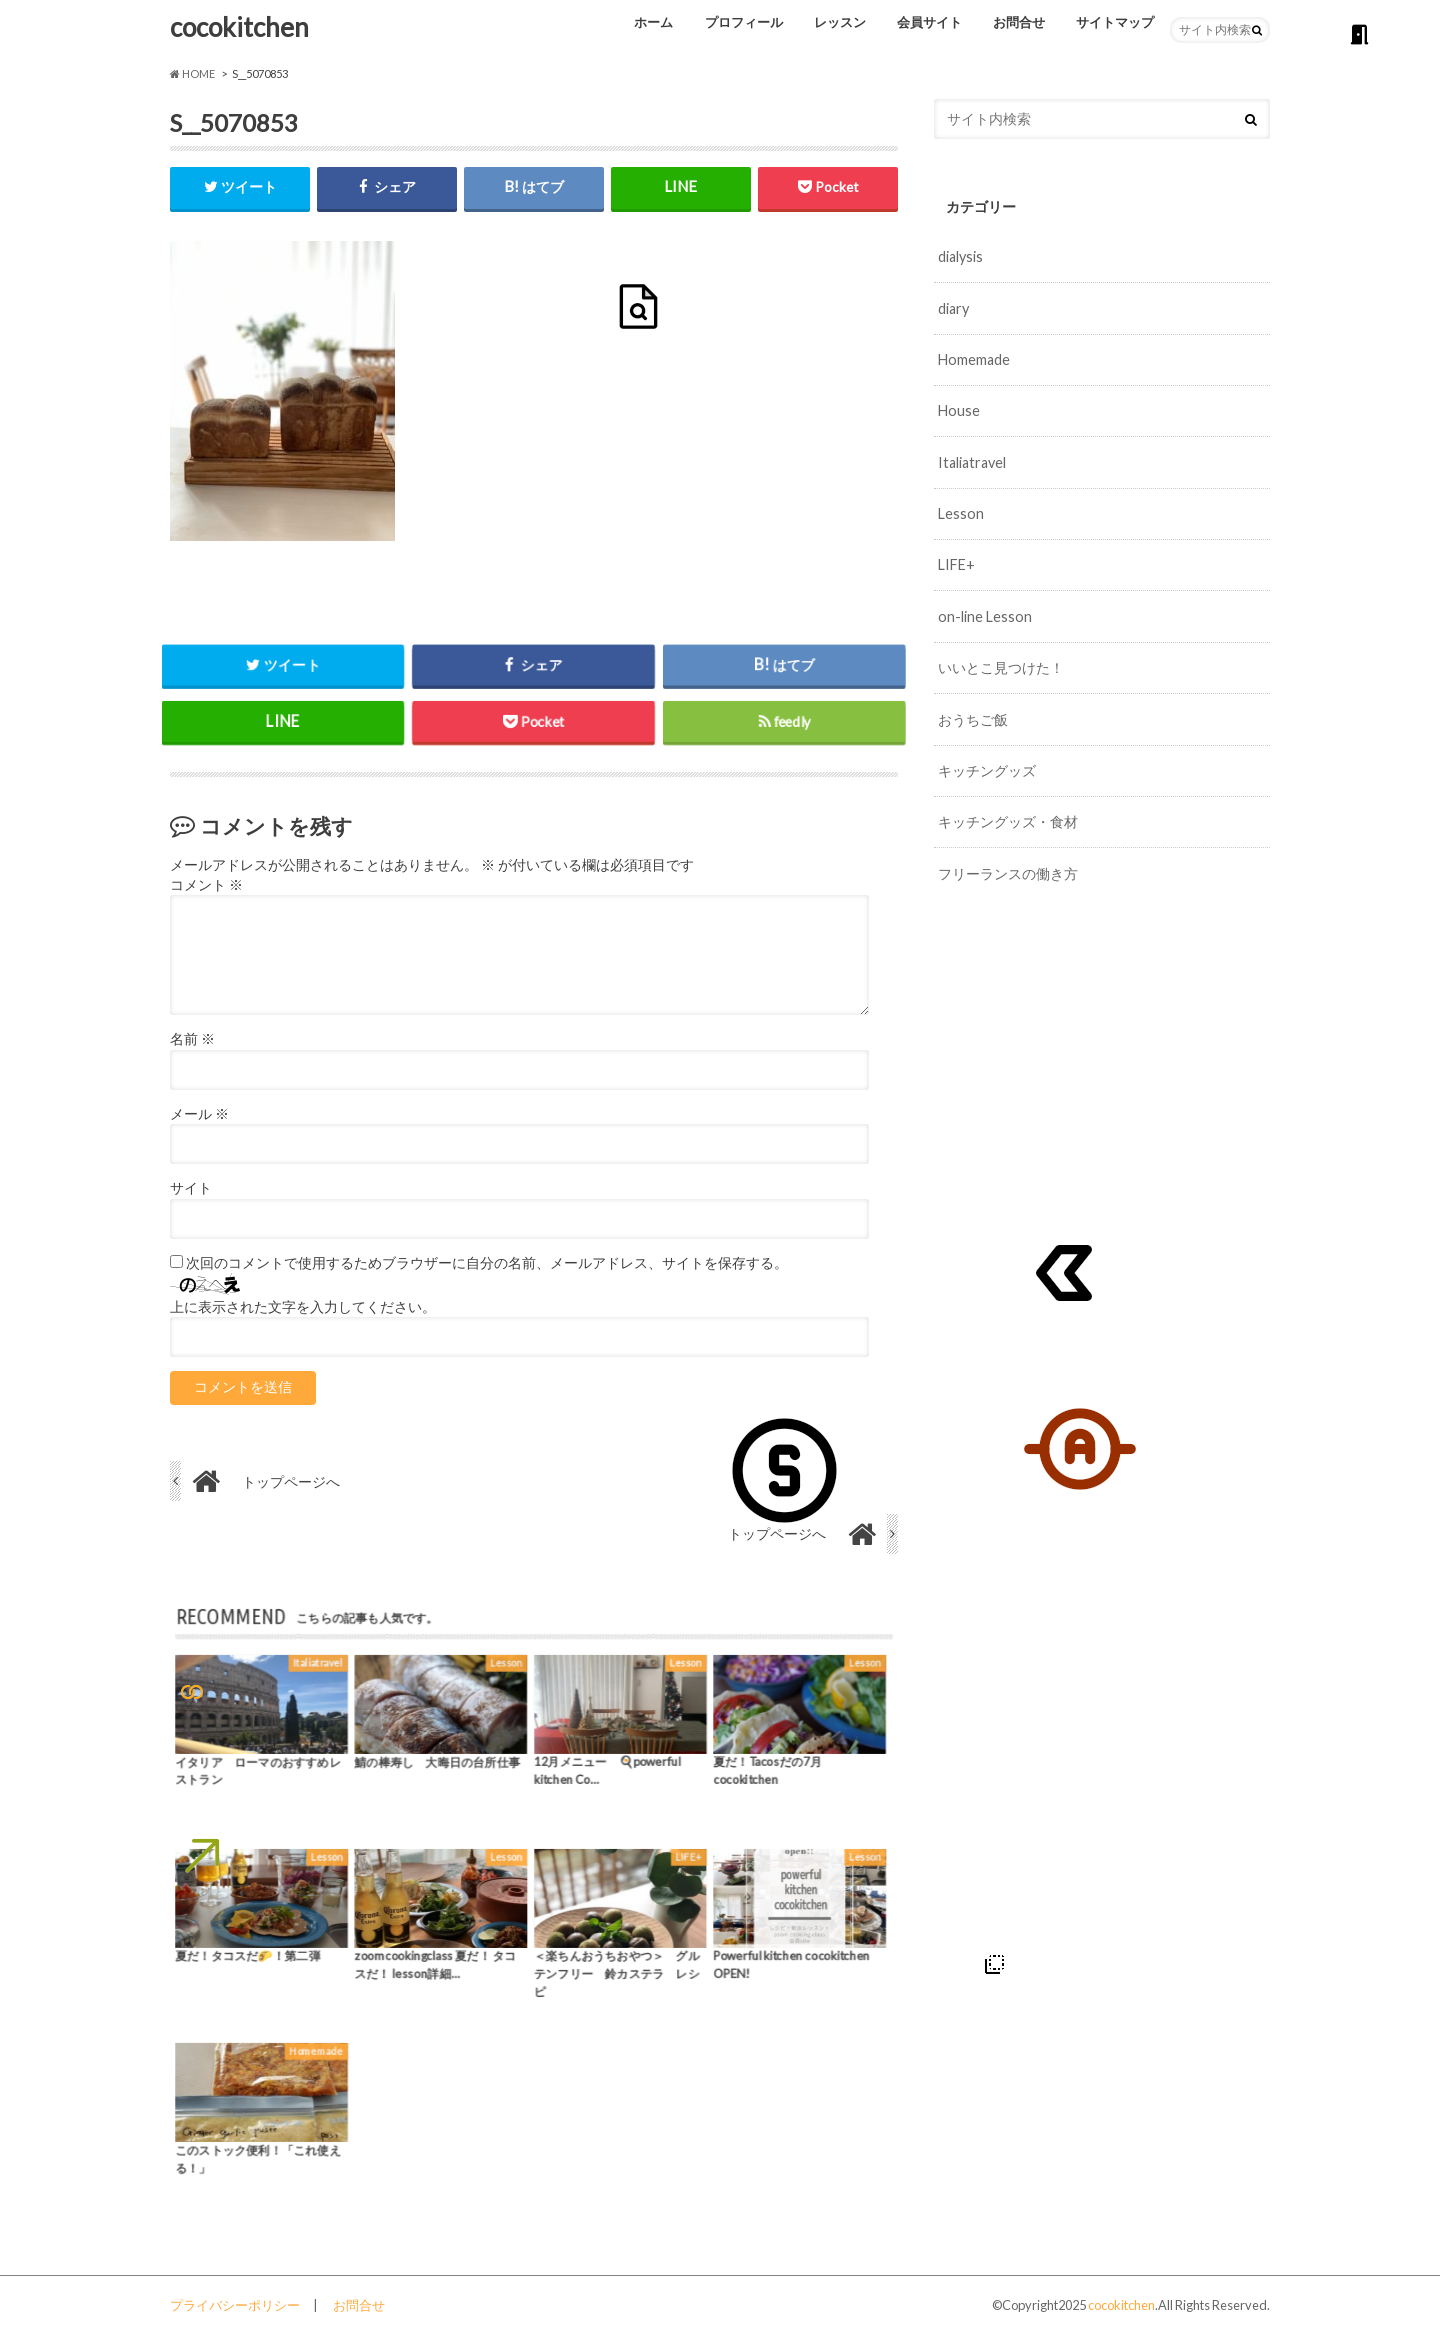 The image size is (1440, 2336). I want to click on open link in new tab or window, so click(201, 1857).